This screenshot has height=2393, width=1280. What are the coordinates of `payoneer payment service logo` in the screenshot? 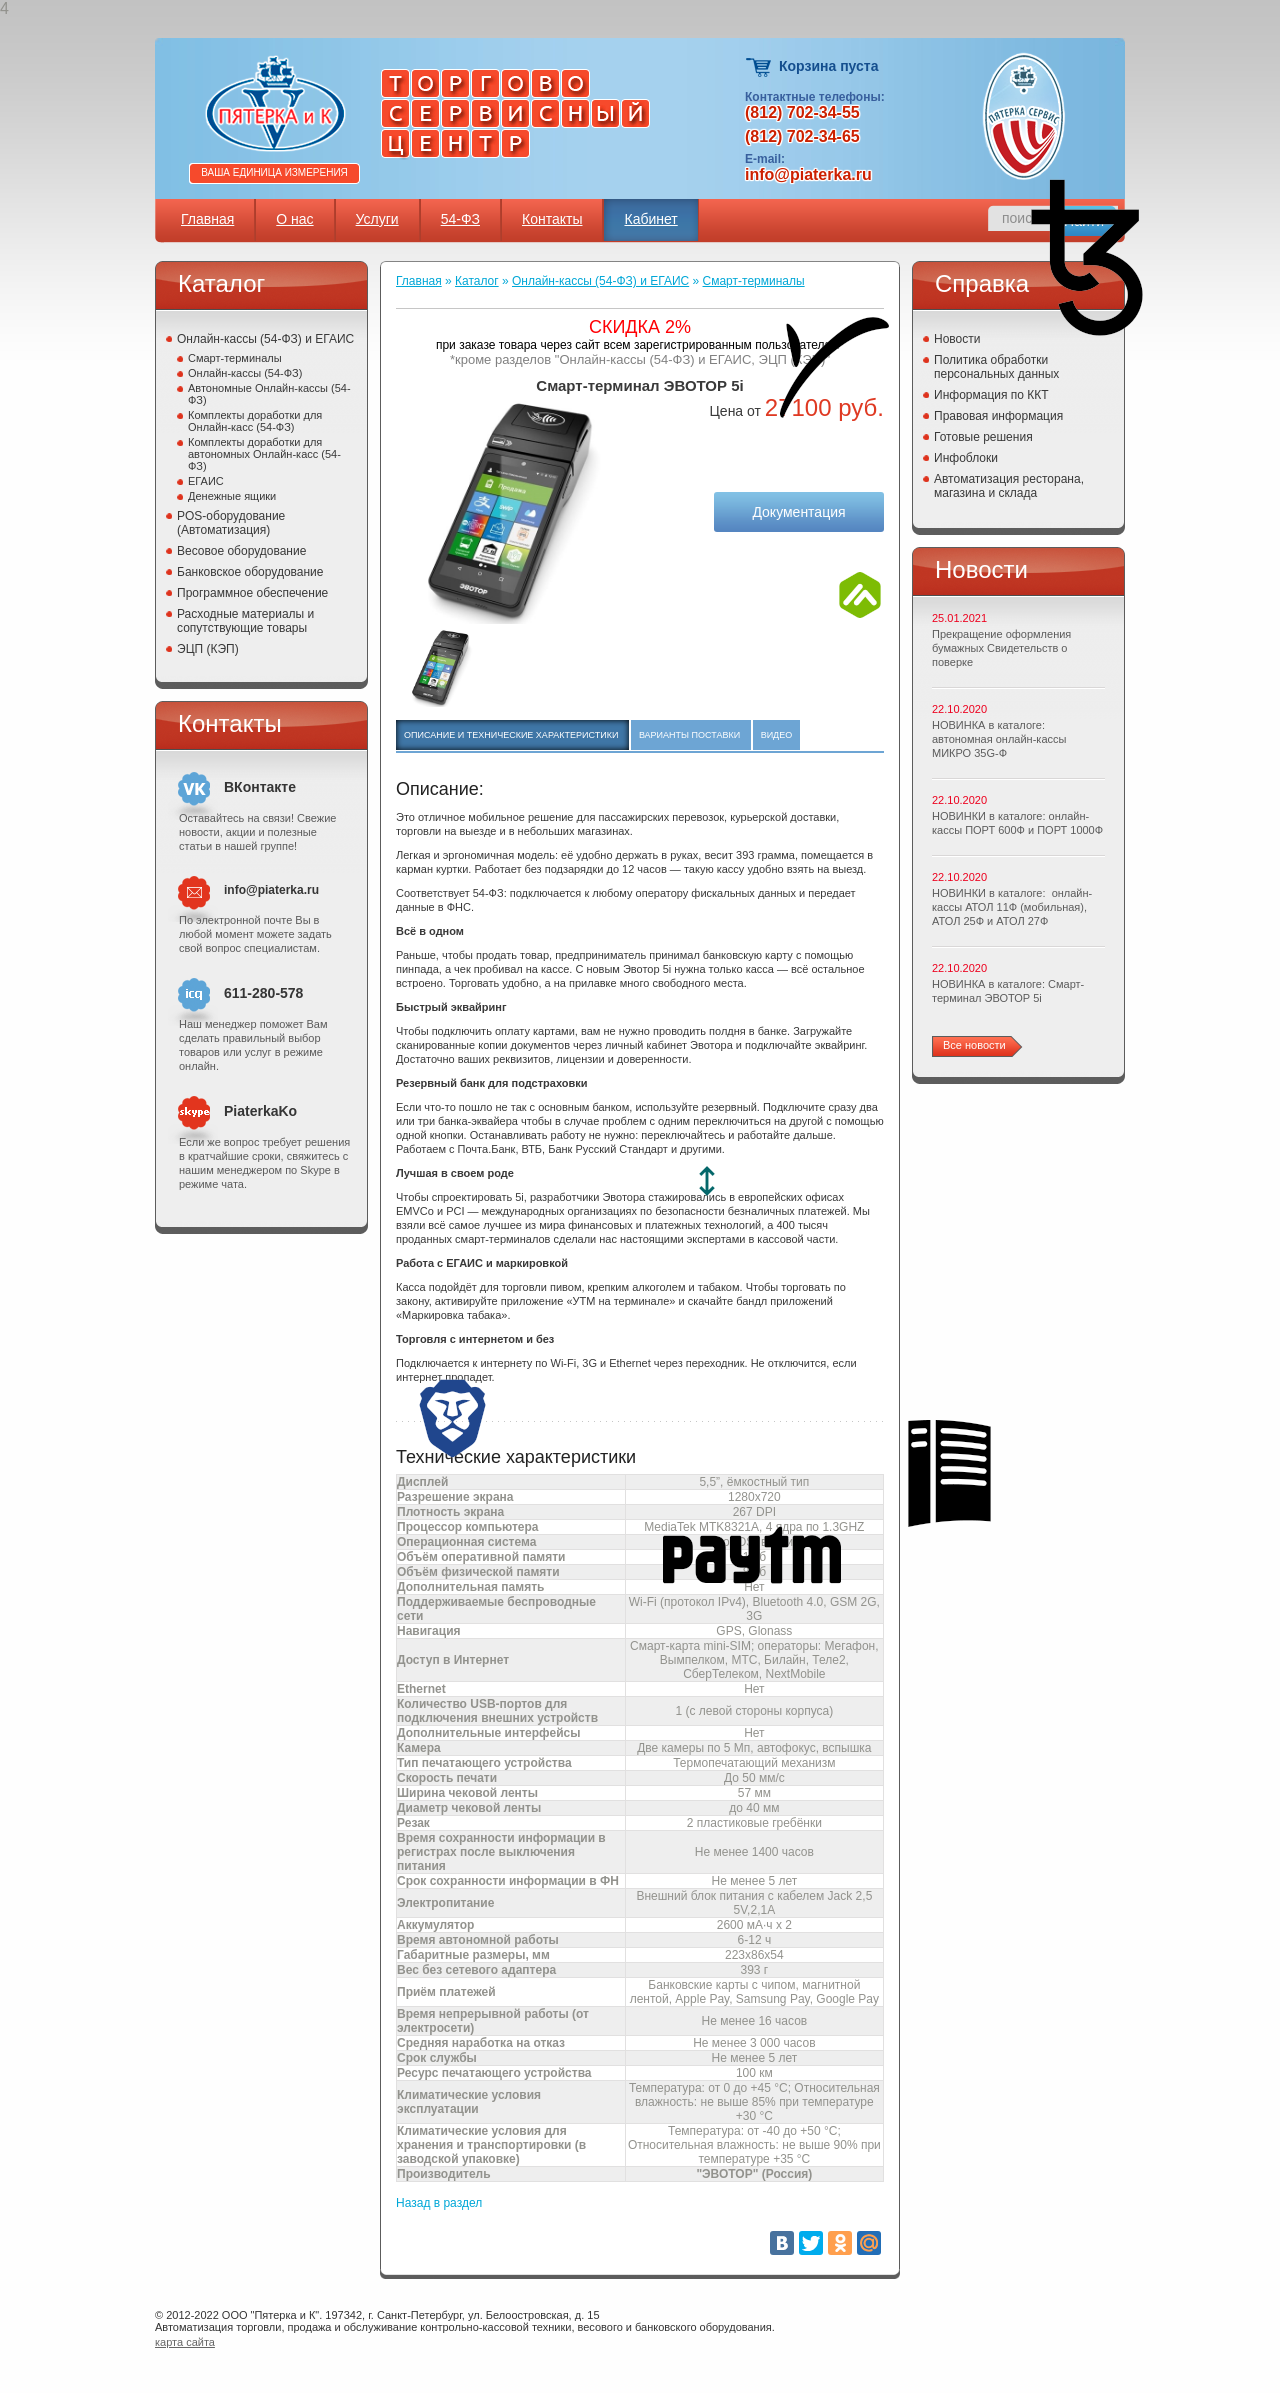 It's located at (834, 367).